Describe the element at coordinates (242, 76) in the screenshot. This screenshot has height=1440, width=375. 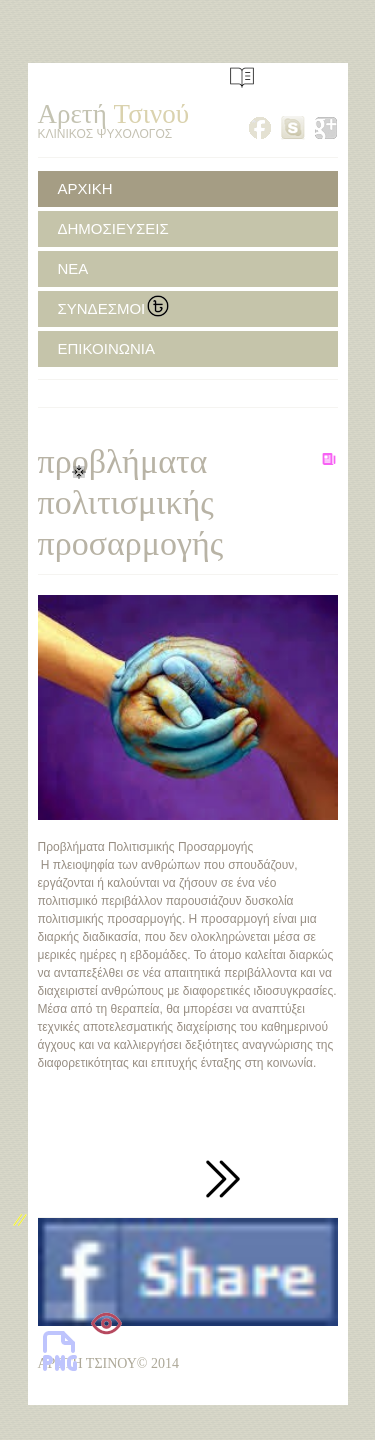
I see `open reading mode or e-reader` at that location.